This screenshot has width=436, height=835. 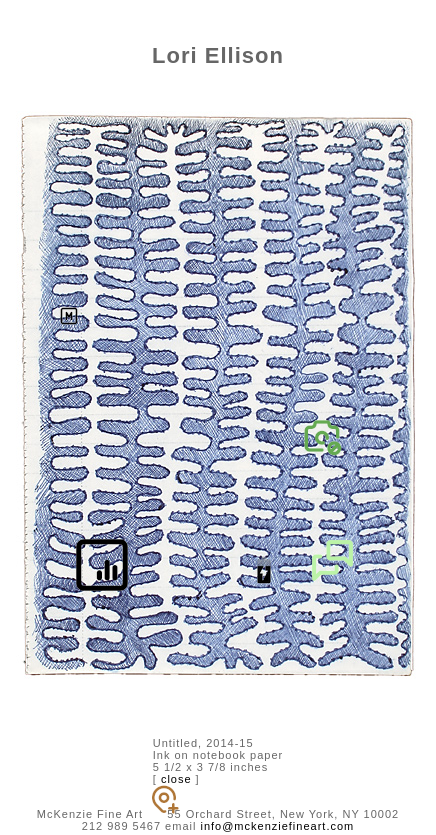 I want to click on select medium size option, so click(x=69, y=316).